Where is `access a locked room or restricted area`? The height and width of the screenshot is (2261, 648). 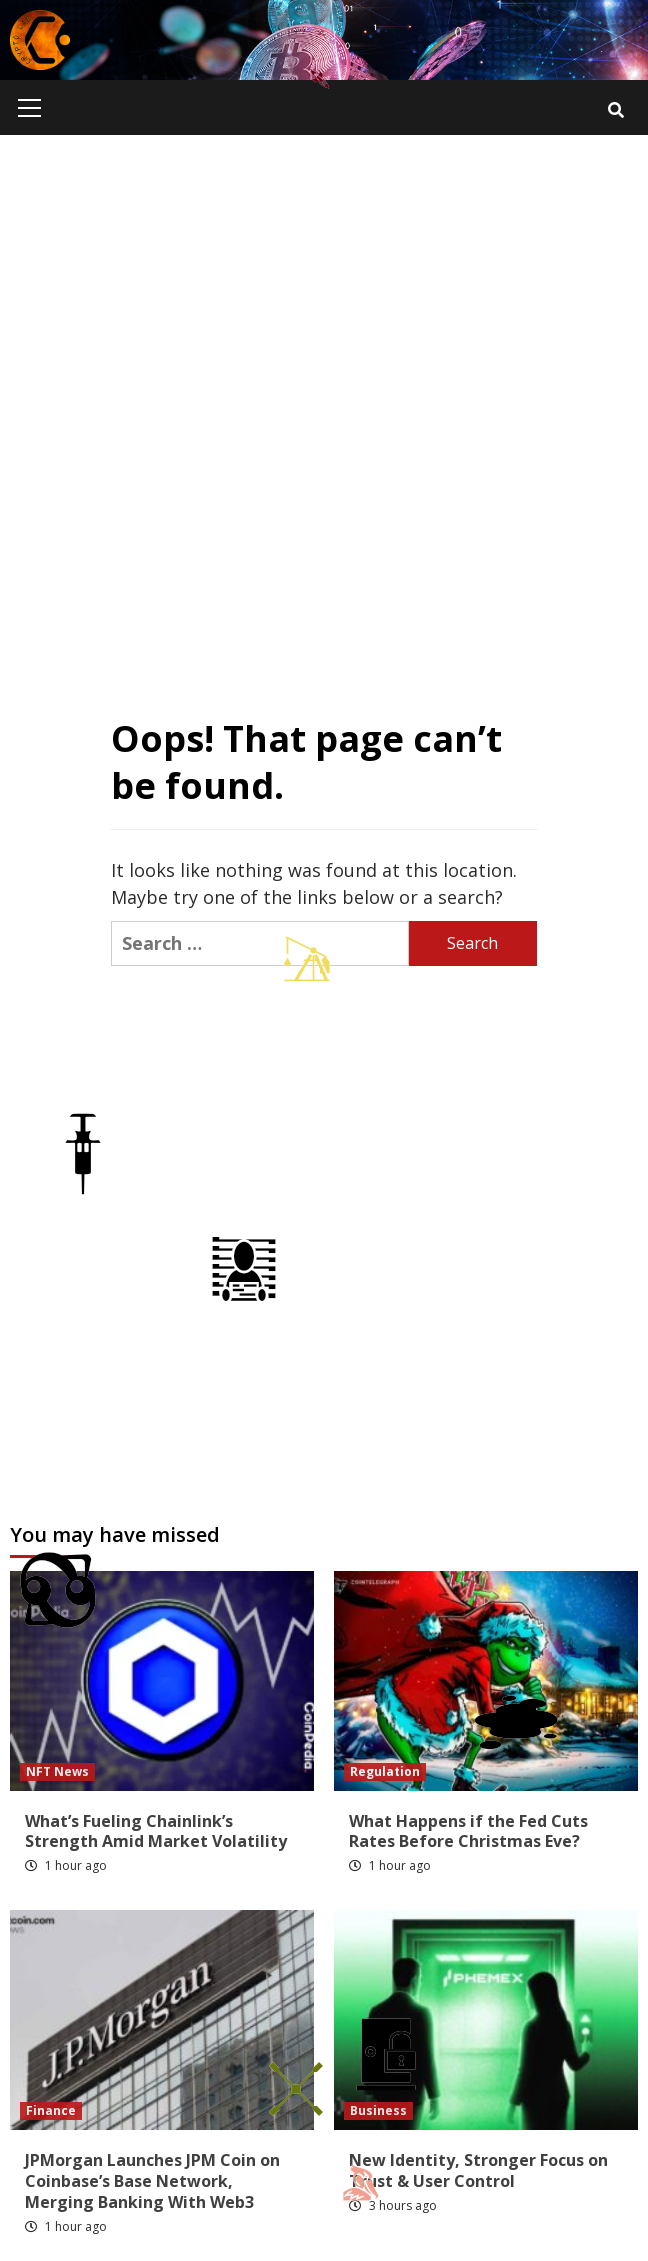 access a locked room or restricted area is located at coordinates (386, 2053).